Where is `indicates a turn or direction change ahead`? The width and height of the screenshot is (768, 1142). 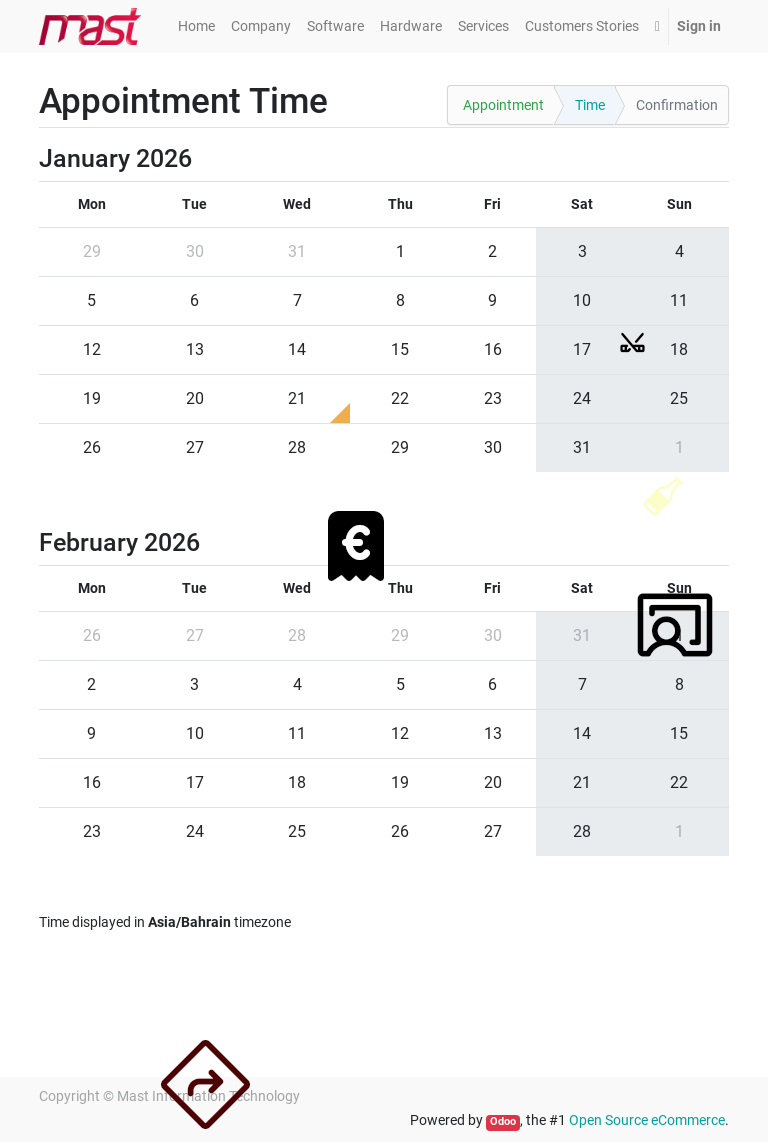 indicates a turn or direction change ahead is located at coordinates (205, 1084).